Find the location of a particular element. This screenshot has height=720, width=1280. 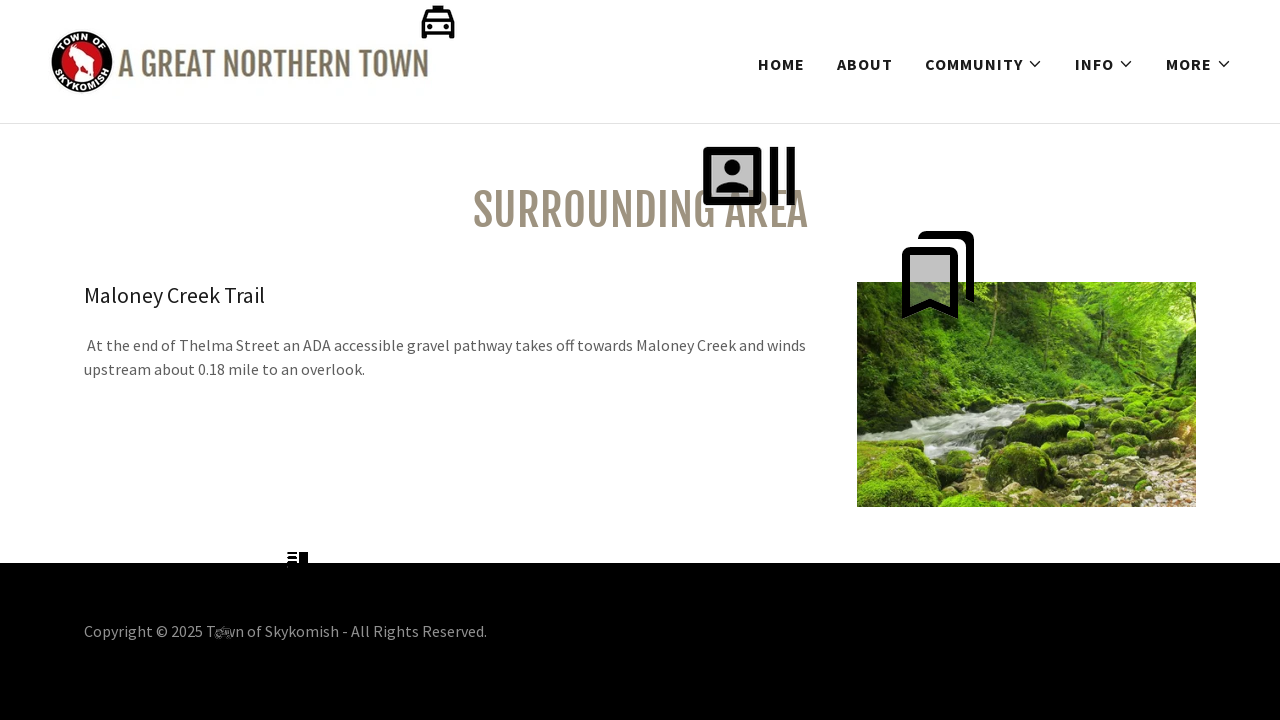

view recently contacted people is located at coordinates (749, 176).